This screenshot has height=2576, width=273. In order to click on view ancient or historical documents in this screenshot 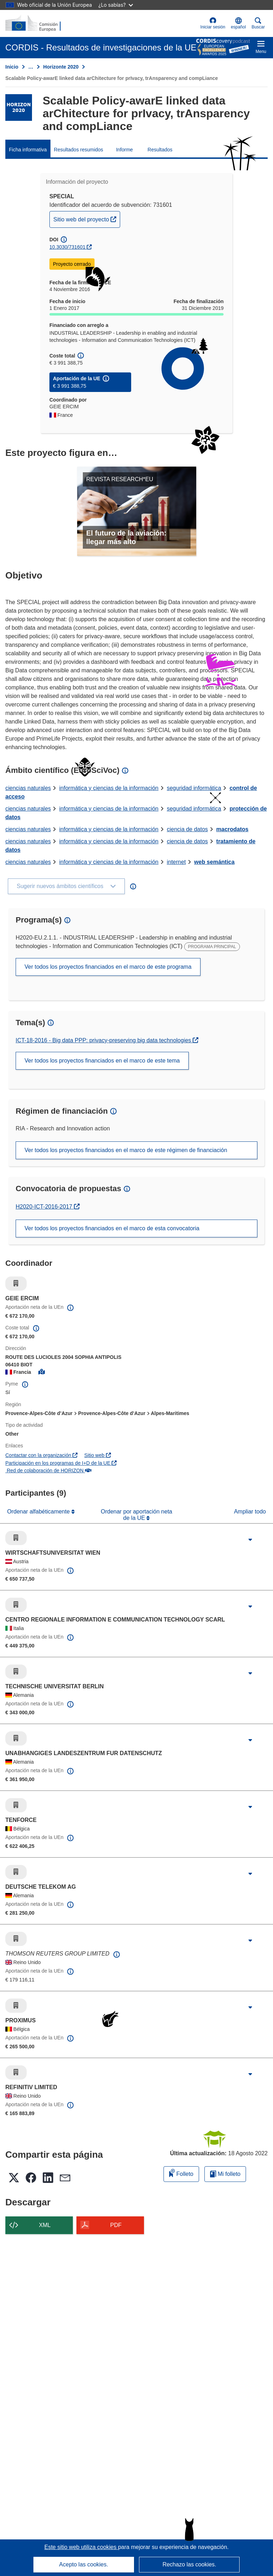, I will do `click(240, 153)`.